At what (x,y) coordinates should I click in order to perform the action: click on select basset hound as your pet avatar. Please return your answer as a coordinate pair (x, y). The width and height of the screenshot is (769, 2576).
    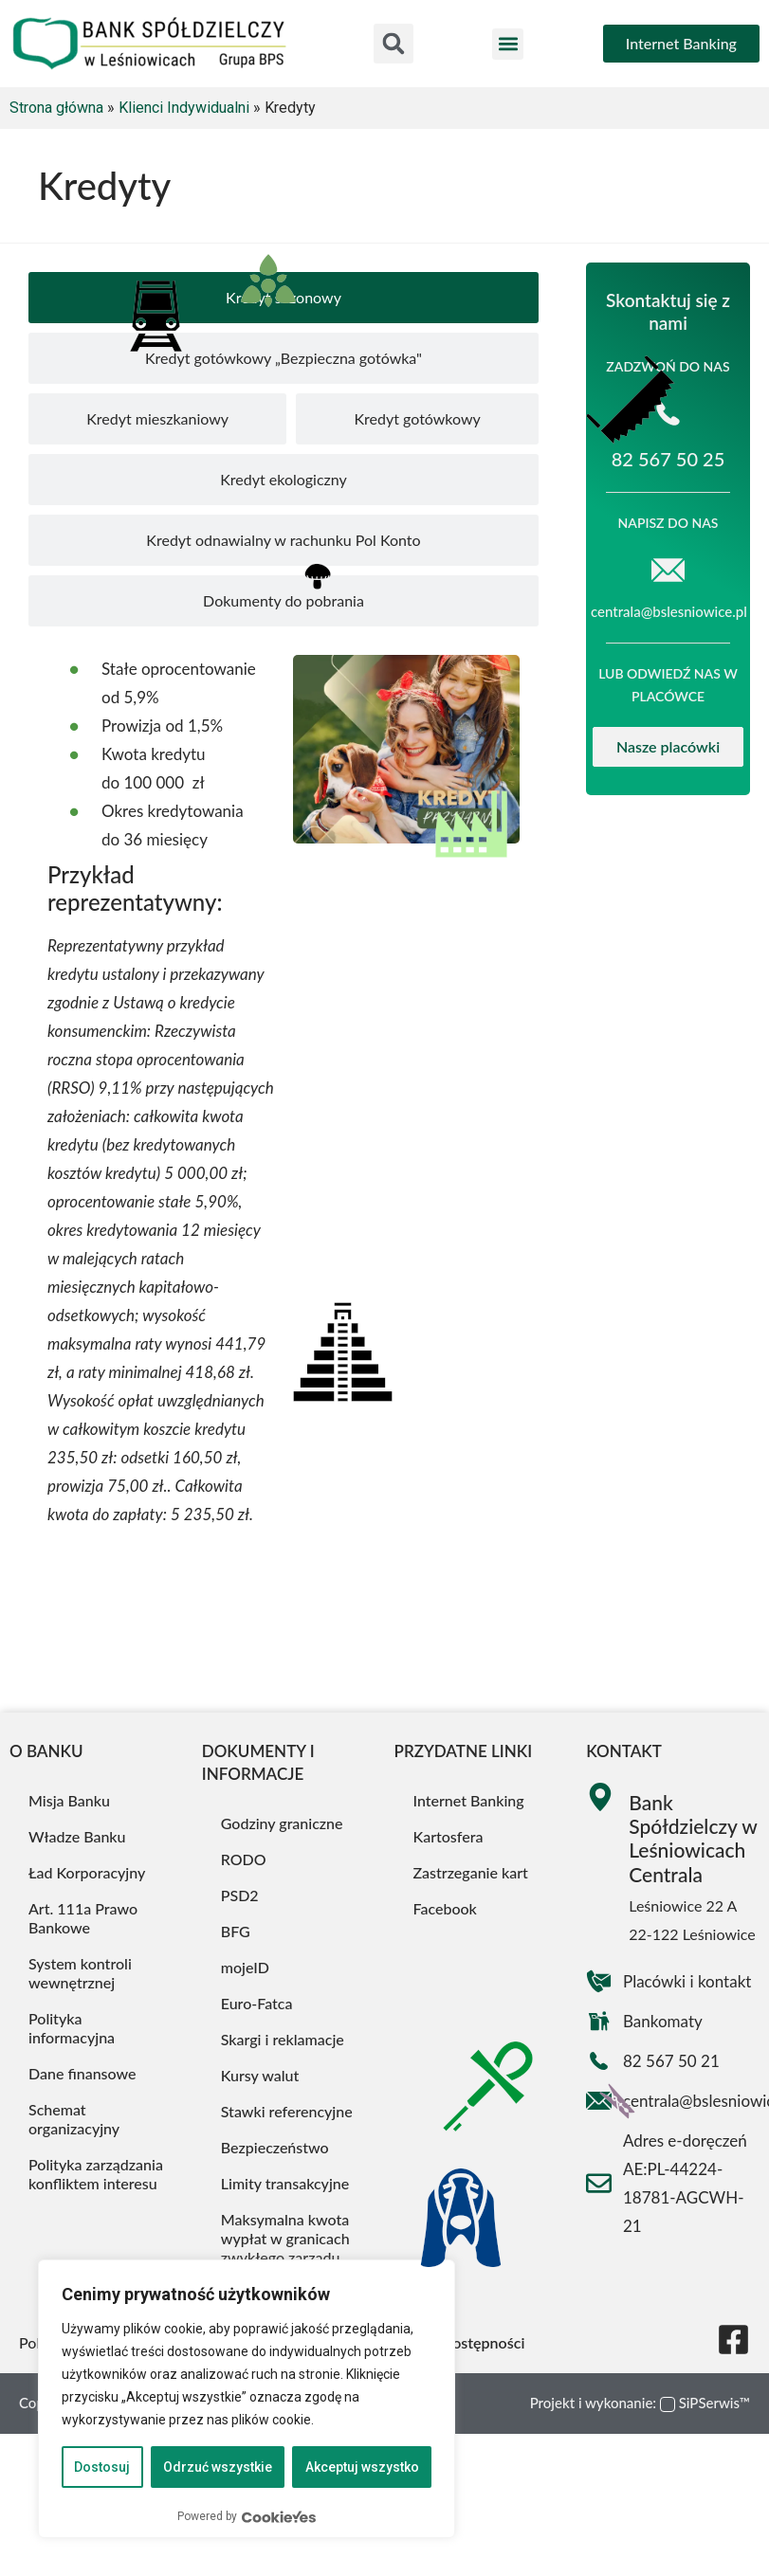
    Looking at the image, I should click on (461, 2218).